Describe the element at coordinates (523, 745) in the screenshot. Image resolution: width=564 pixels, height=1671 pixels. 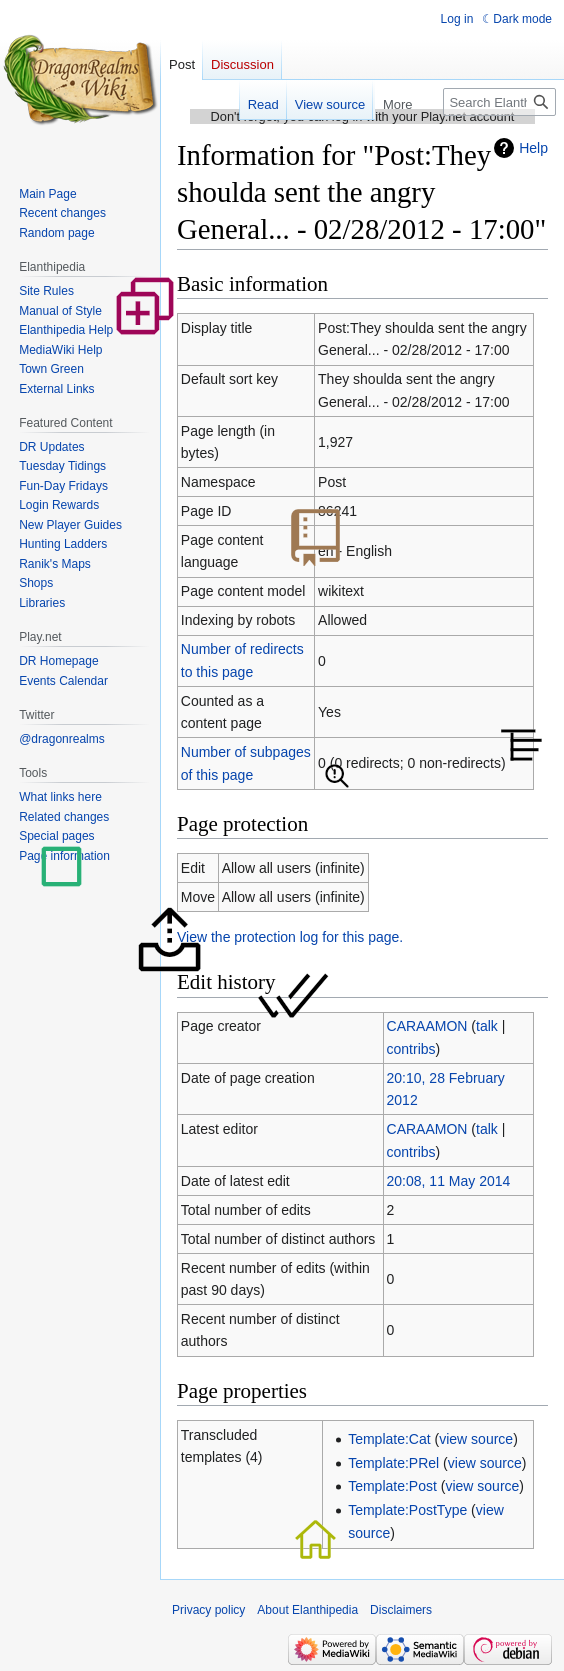
I see `view file explorer tree structure` at that location.